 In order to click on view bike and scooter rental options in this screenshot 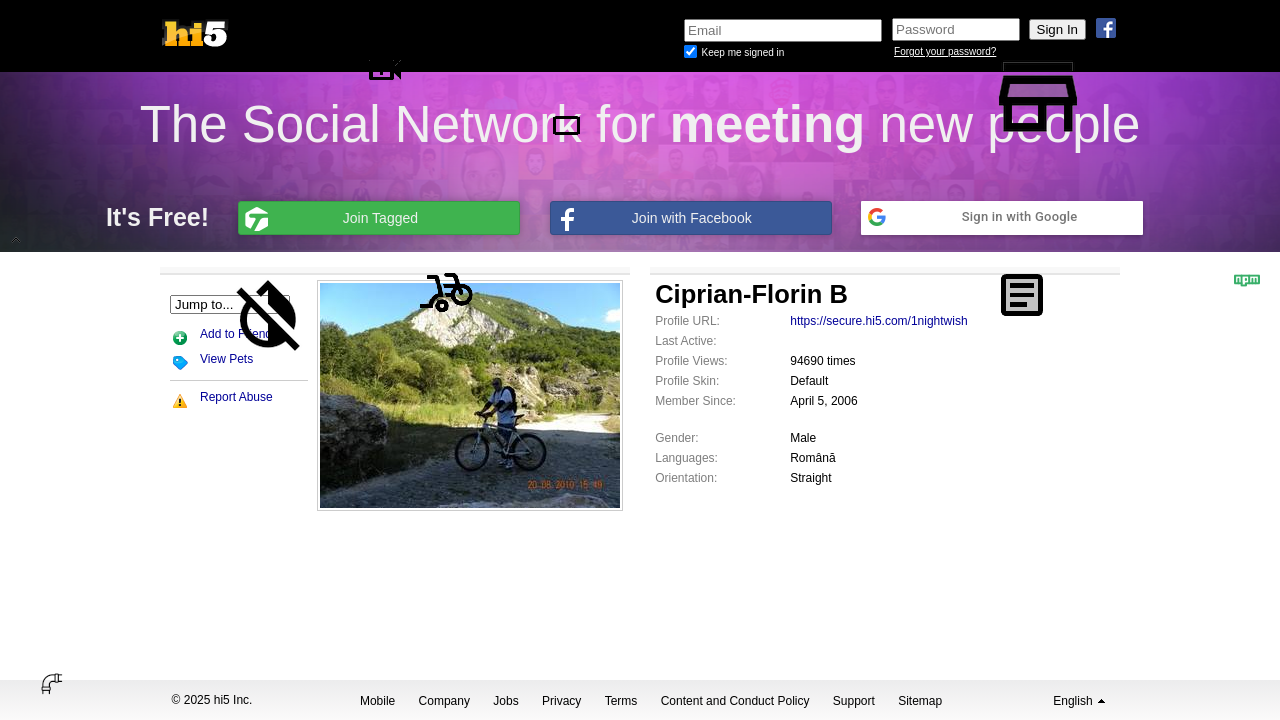, I will do `click(446, 292)`.